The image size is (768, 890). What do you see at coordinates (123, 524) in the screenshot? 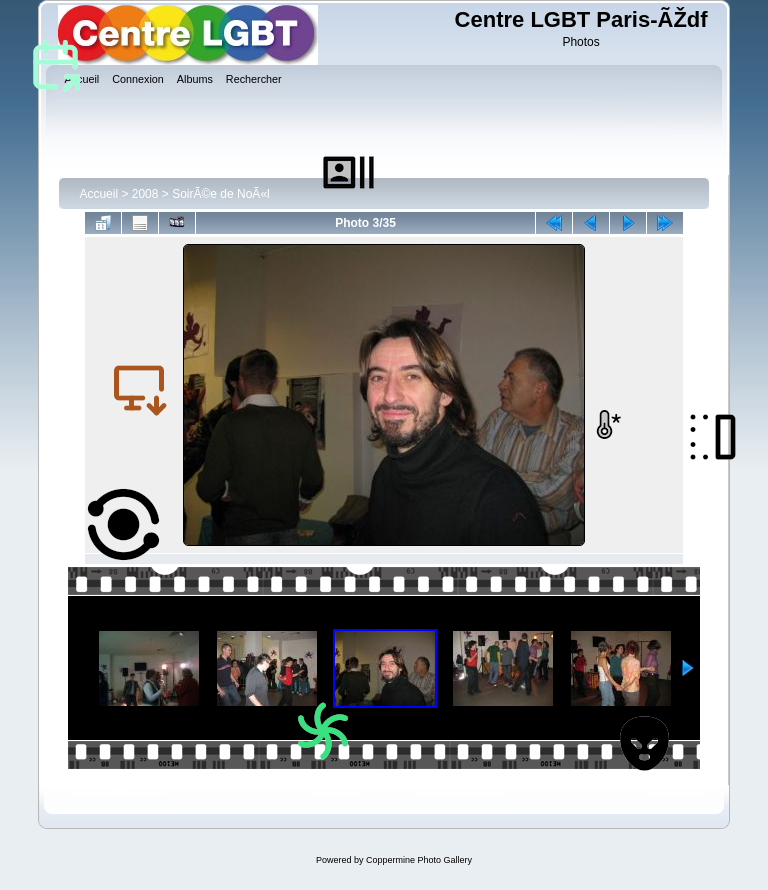
I see `analyze or process data` at bounding box center [123, 524].